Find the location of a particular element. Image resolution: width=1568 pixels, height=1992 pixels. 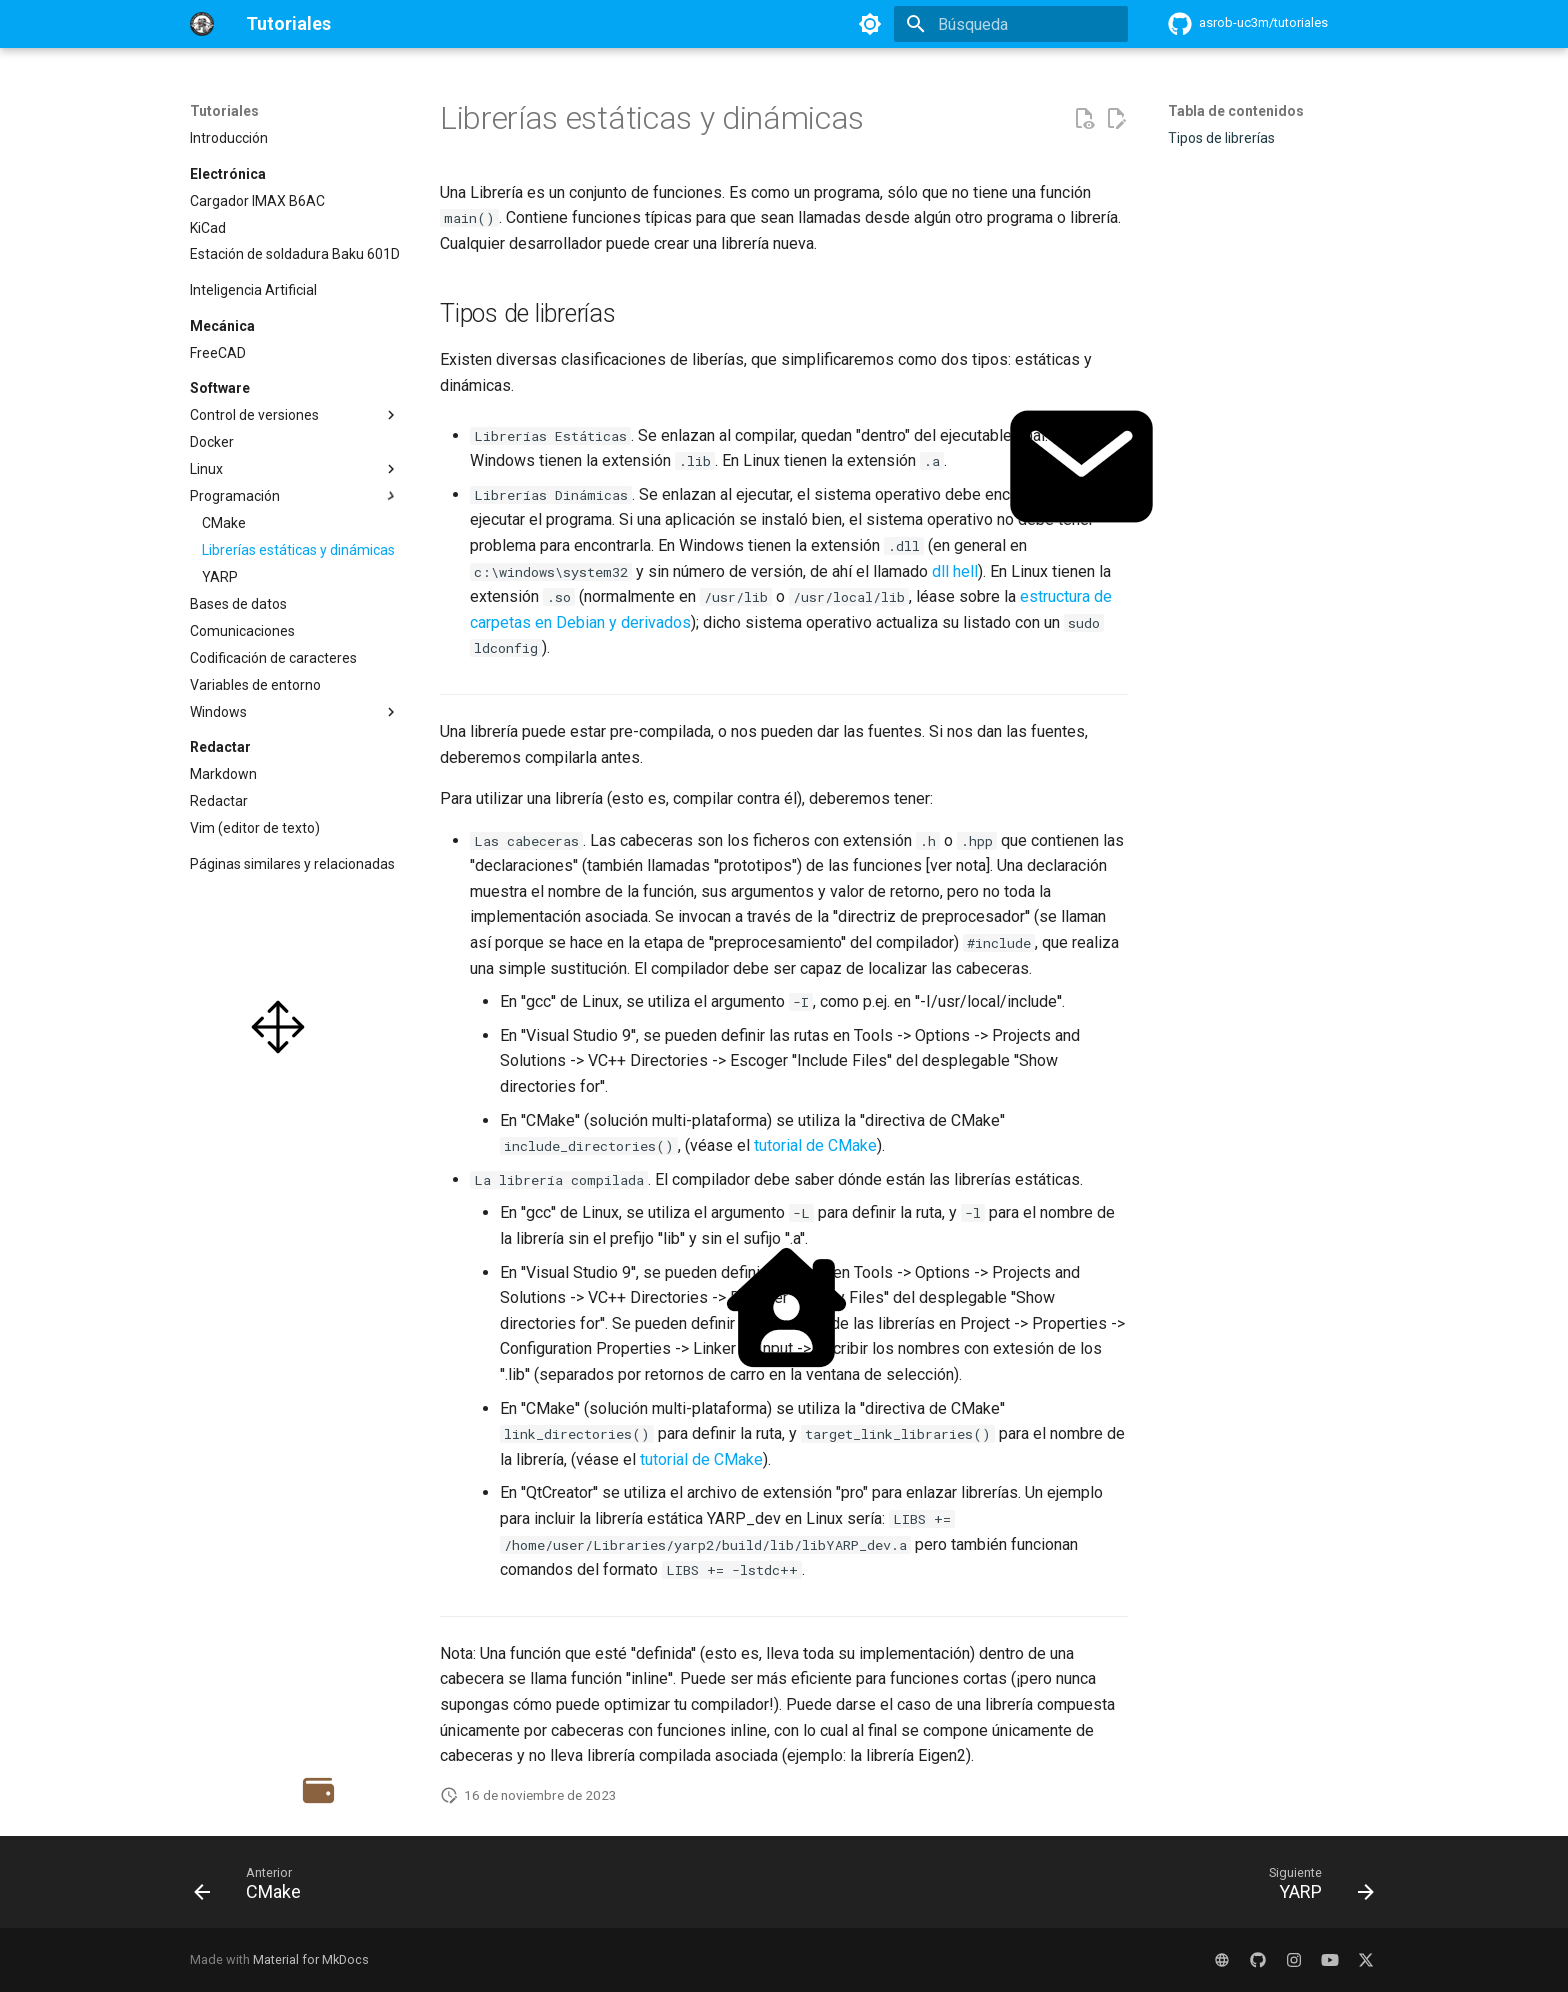

move or reposition an element is located at coordinates (278, 1027).